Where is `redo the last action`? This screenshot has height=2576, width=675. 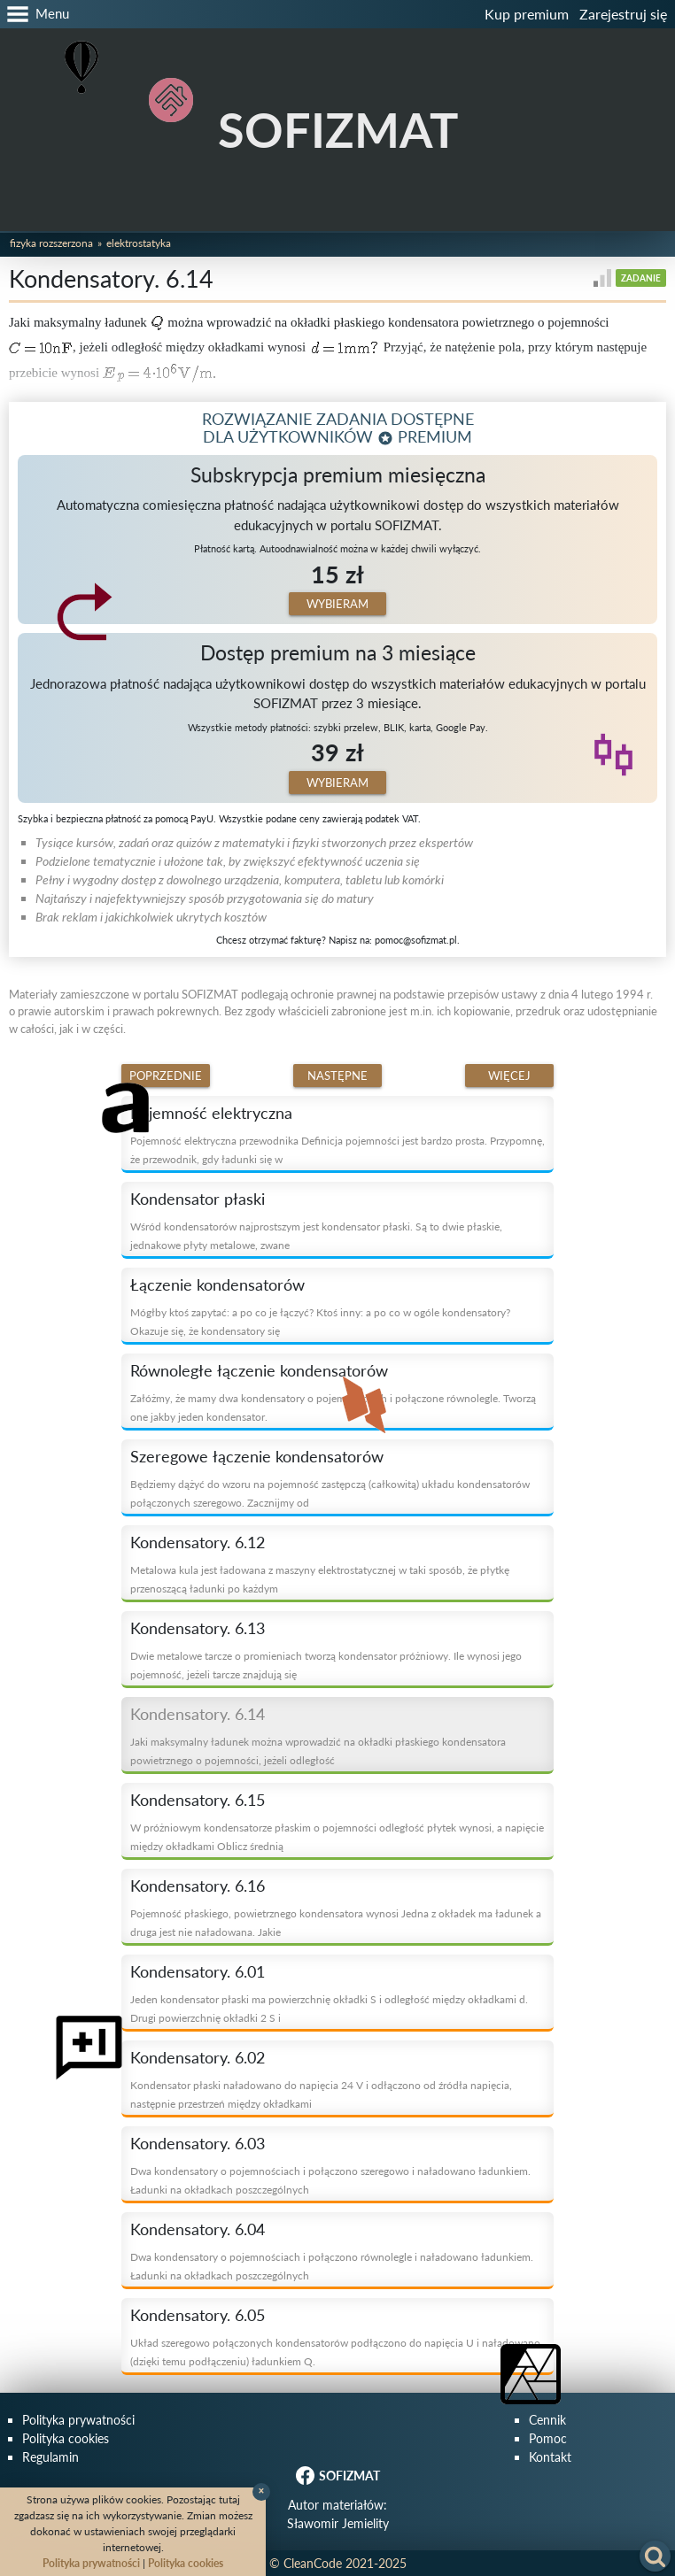
redo the last action is located at coordinates (83, 614).